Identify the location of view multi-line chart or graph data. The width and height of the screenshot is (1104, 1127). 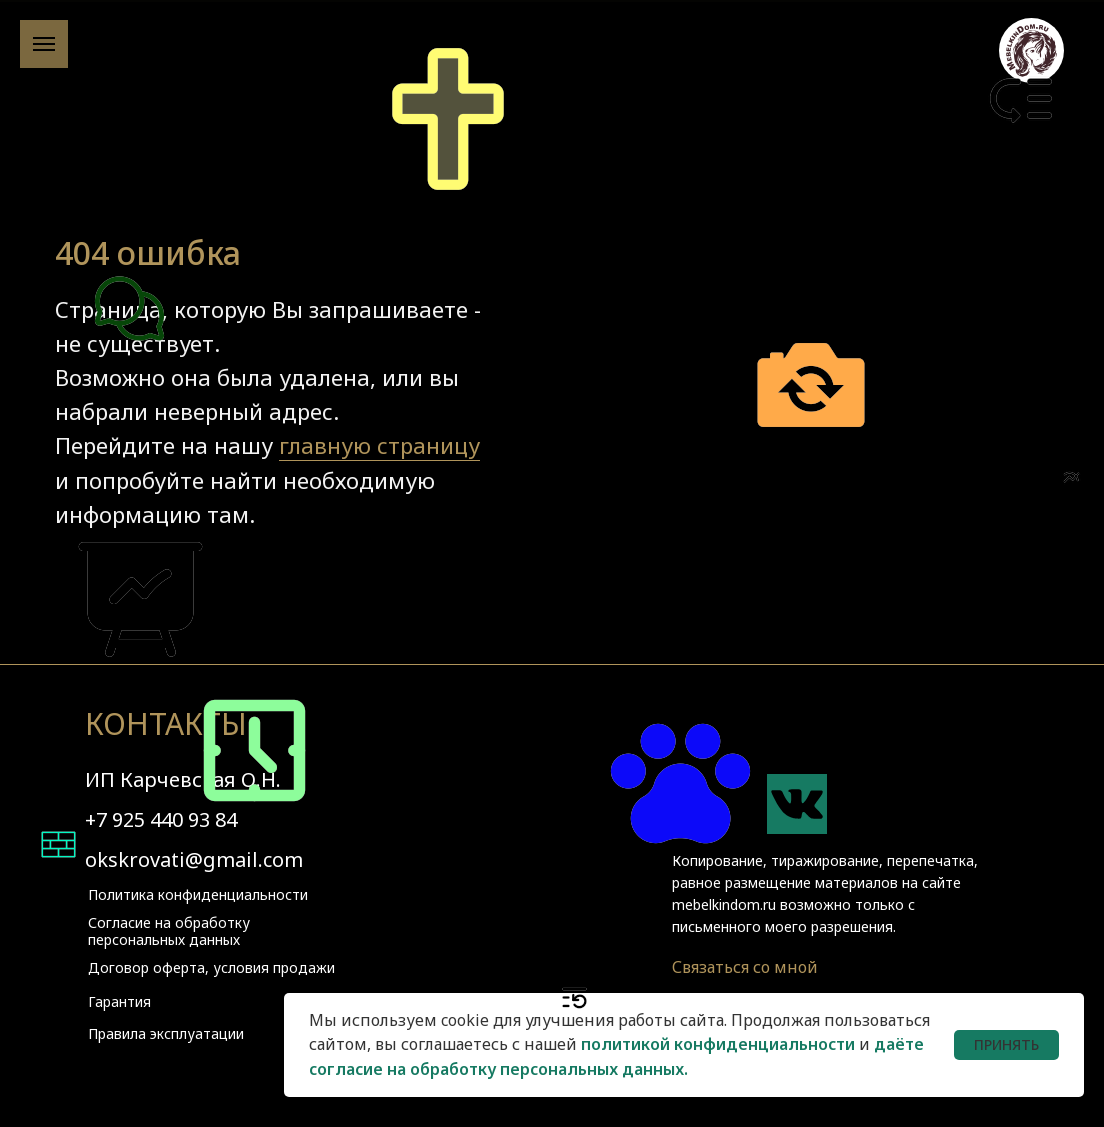
(1071, 477).